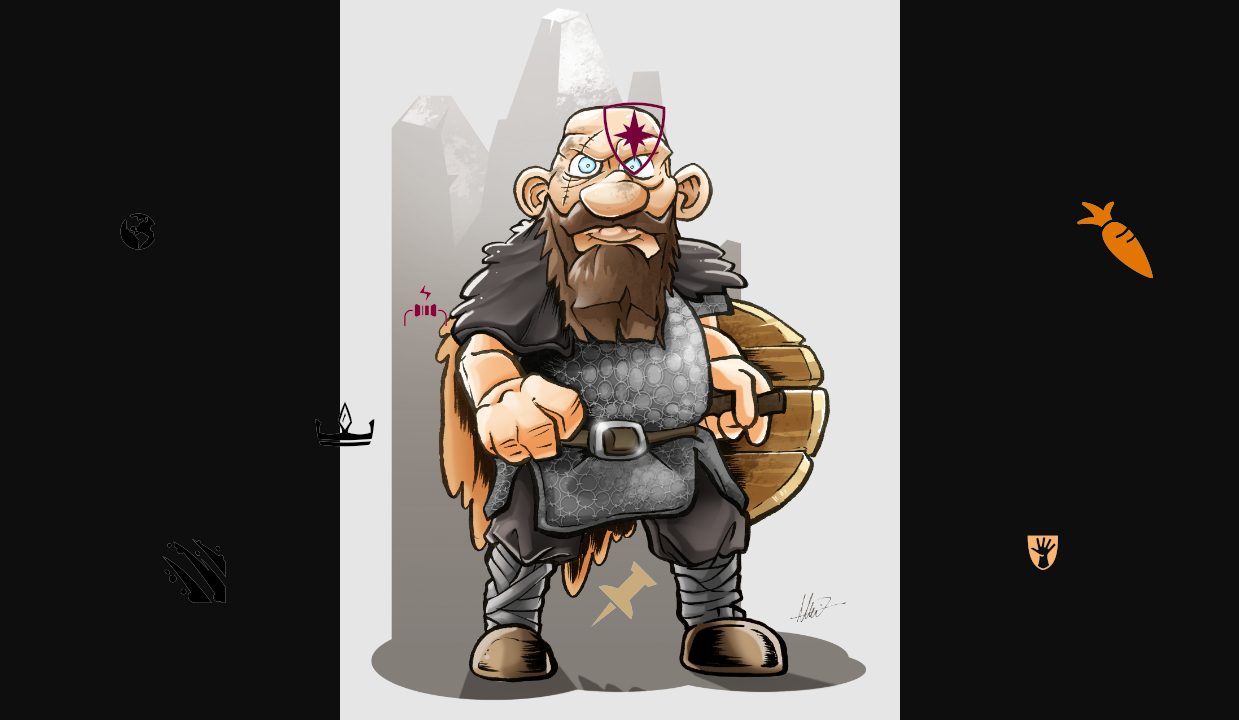 The height and width of the screenshot is (720, 1239). What do you see at coordinates (1042, 552) in the screenshot?
I see `indicates a blocked or restricted action` at bounding box center [1042, 552].